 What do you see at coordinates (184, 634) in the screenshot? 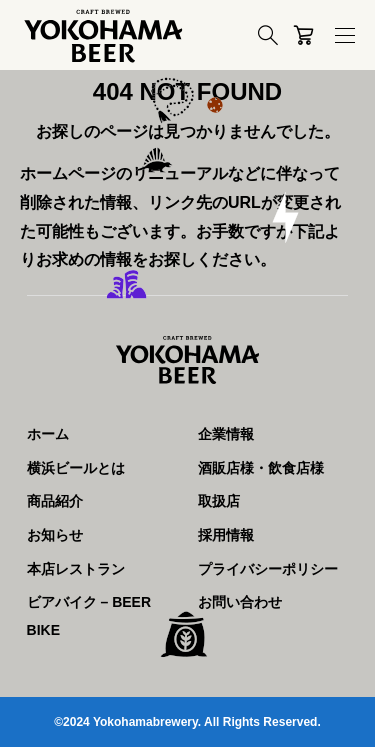
I see `flour ingredient in a cooking or recipe app` at bounding box center [184, 634].